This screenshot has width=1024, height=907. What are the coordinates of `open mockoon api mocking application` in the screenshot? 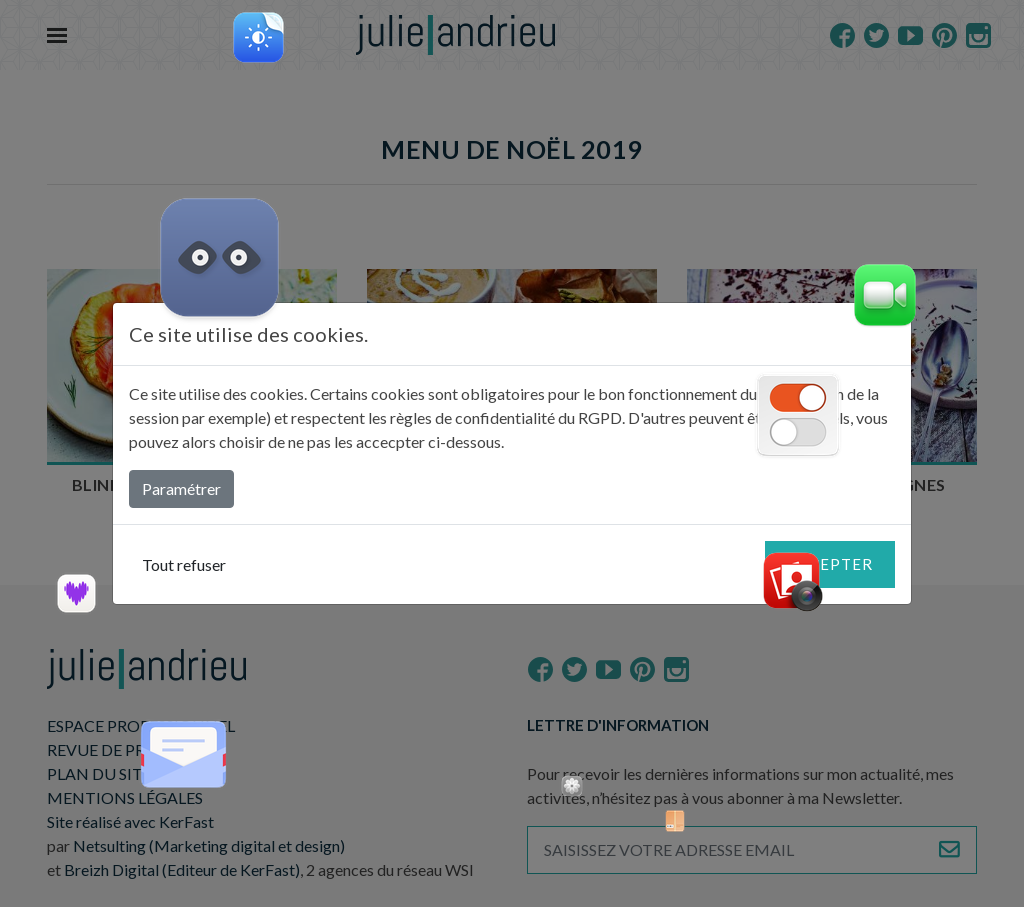 It's located at (219, 257).